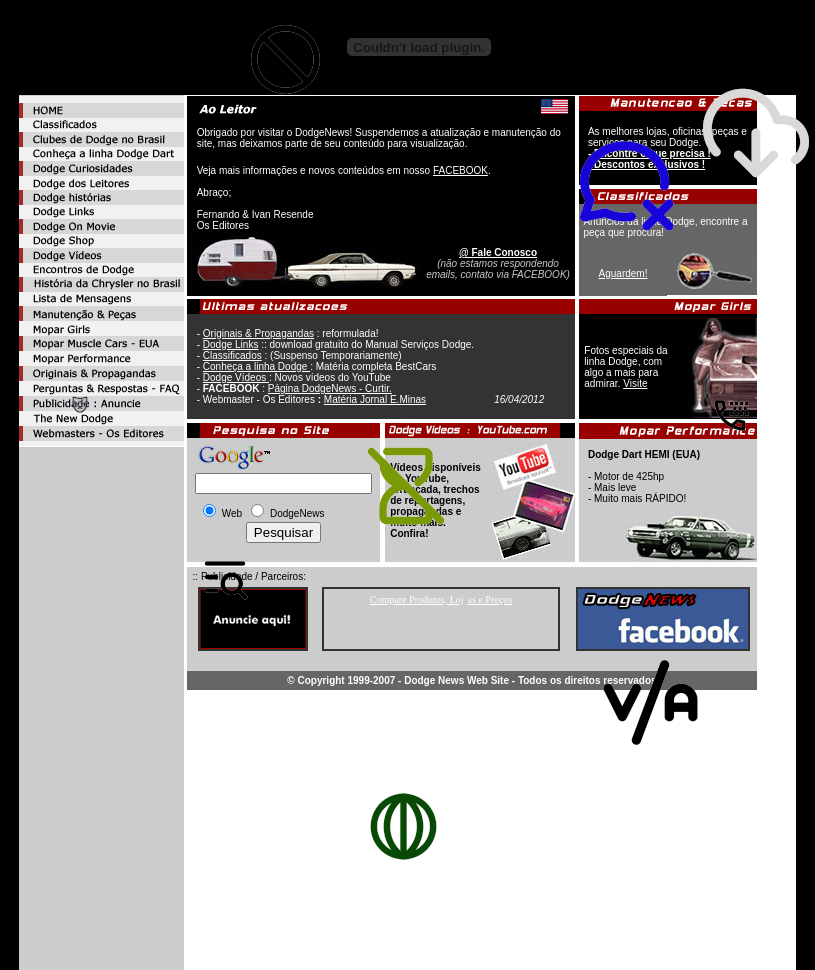 The height and width of the screenshot is (970, 815). Describe the element at coordinates (731, 415) in the screenshot. I see `access TTY/TDD accessibility calling features` at that location.